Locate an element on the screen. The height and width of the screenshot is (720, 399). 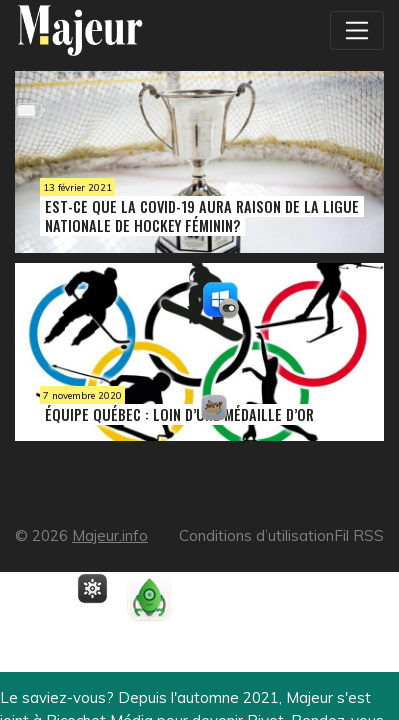
open gnome mines game is located at coordinates (92, 588).